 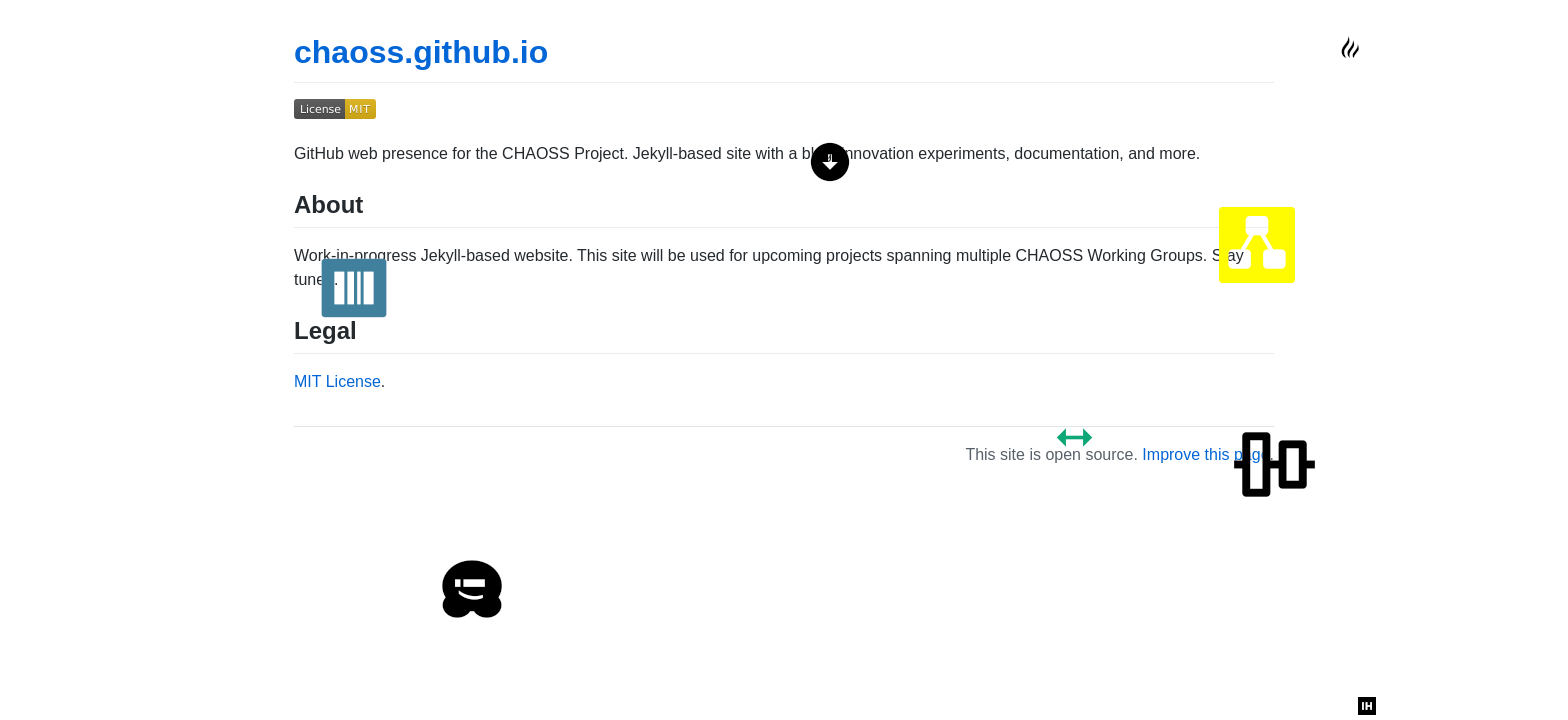 I want to click on indicates hot or trending content, so click(x=1350, y=47).